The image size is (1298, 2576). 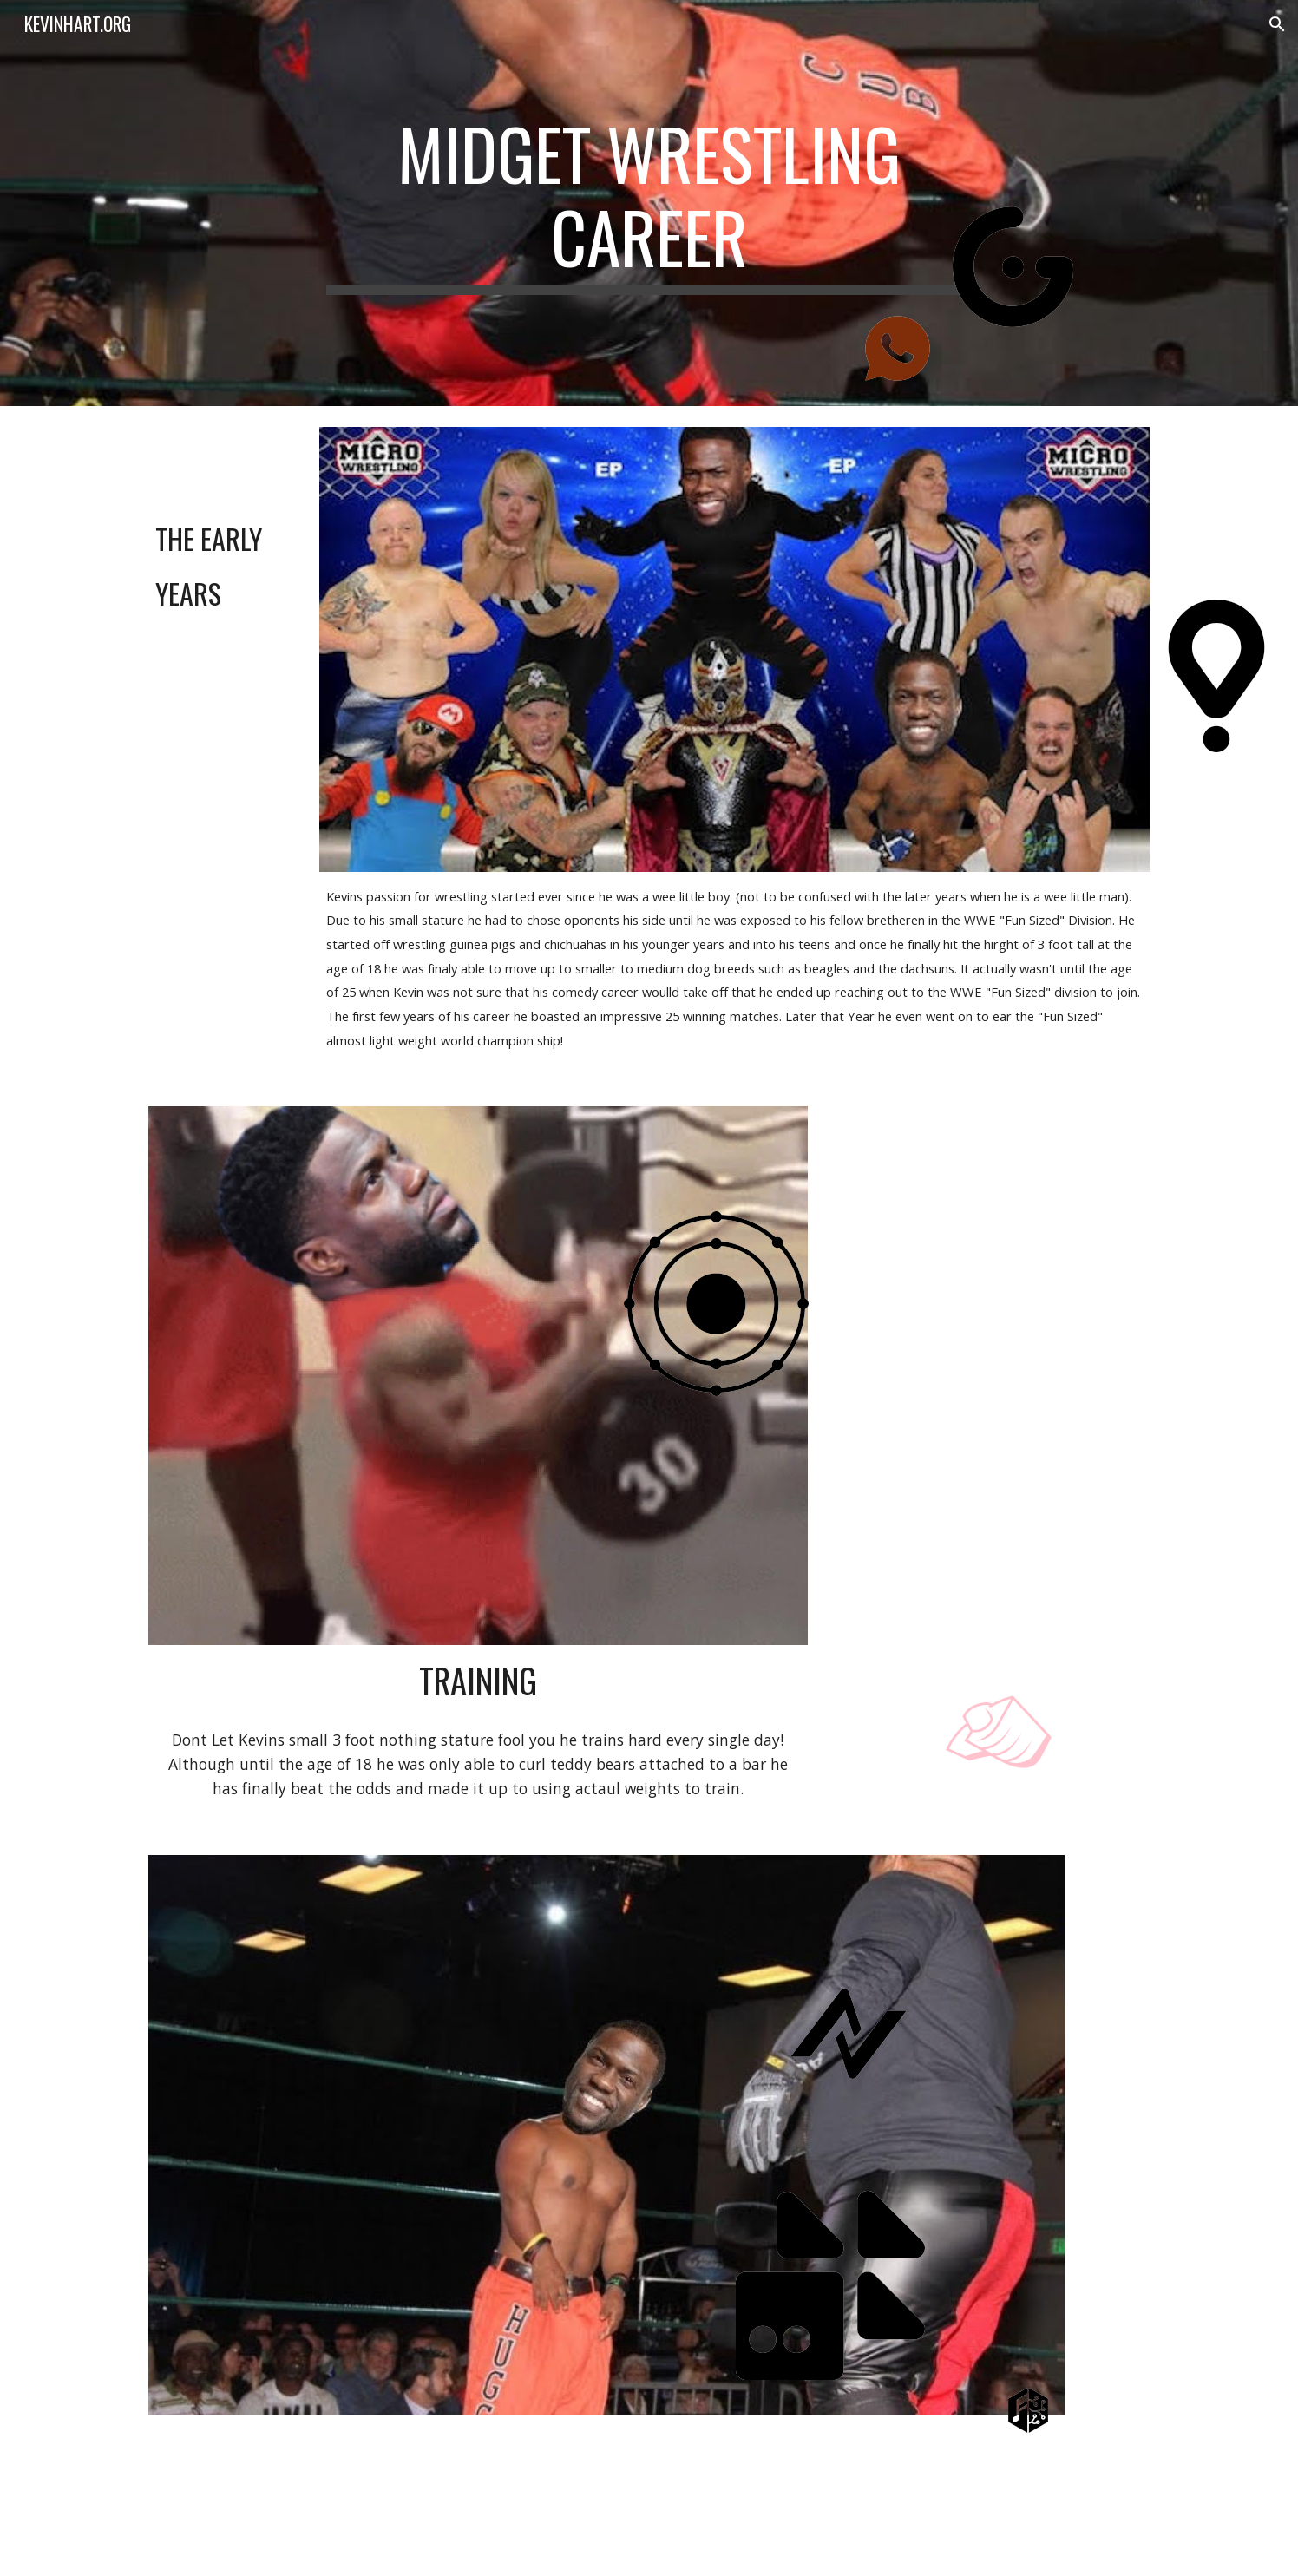 I want to click on KDE Neon Linux distribution logo, so click(x=716, y=1303).